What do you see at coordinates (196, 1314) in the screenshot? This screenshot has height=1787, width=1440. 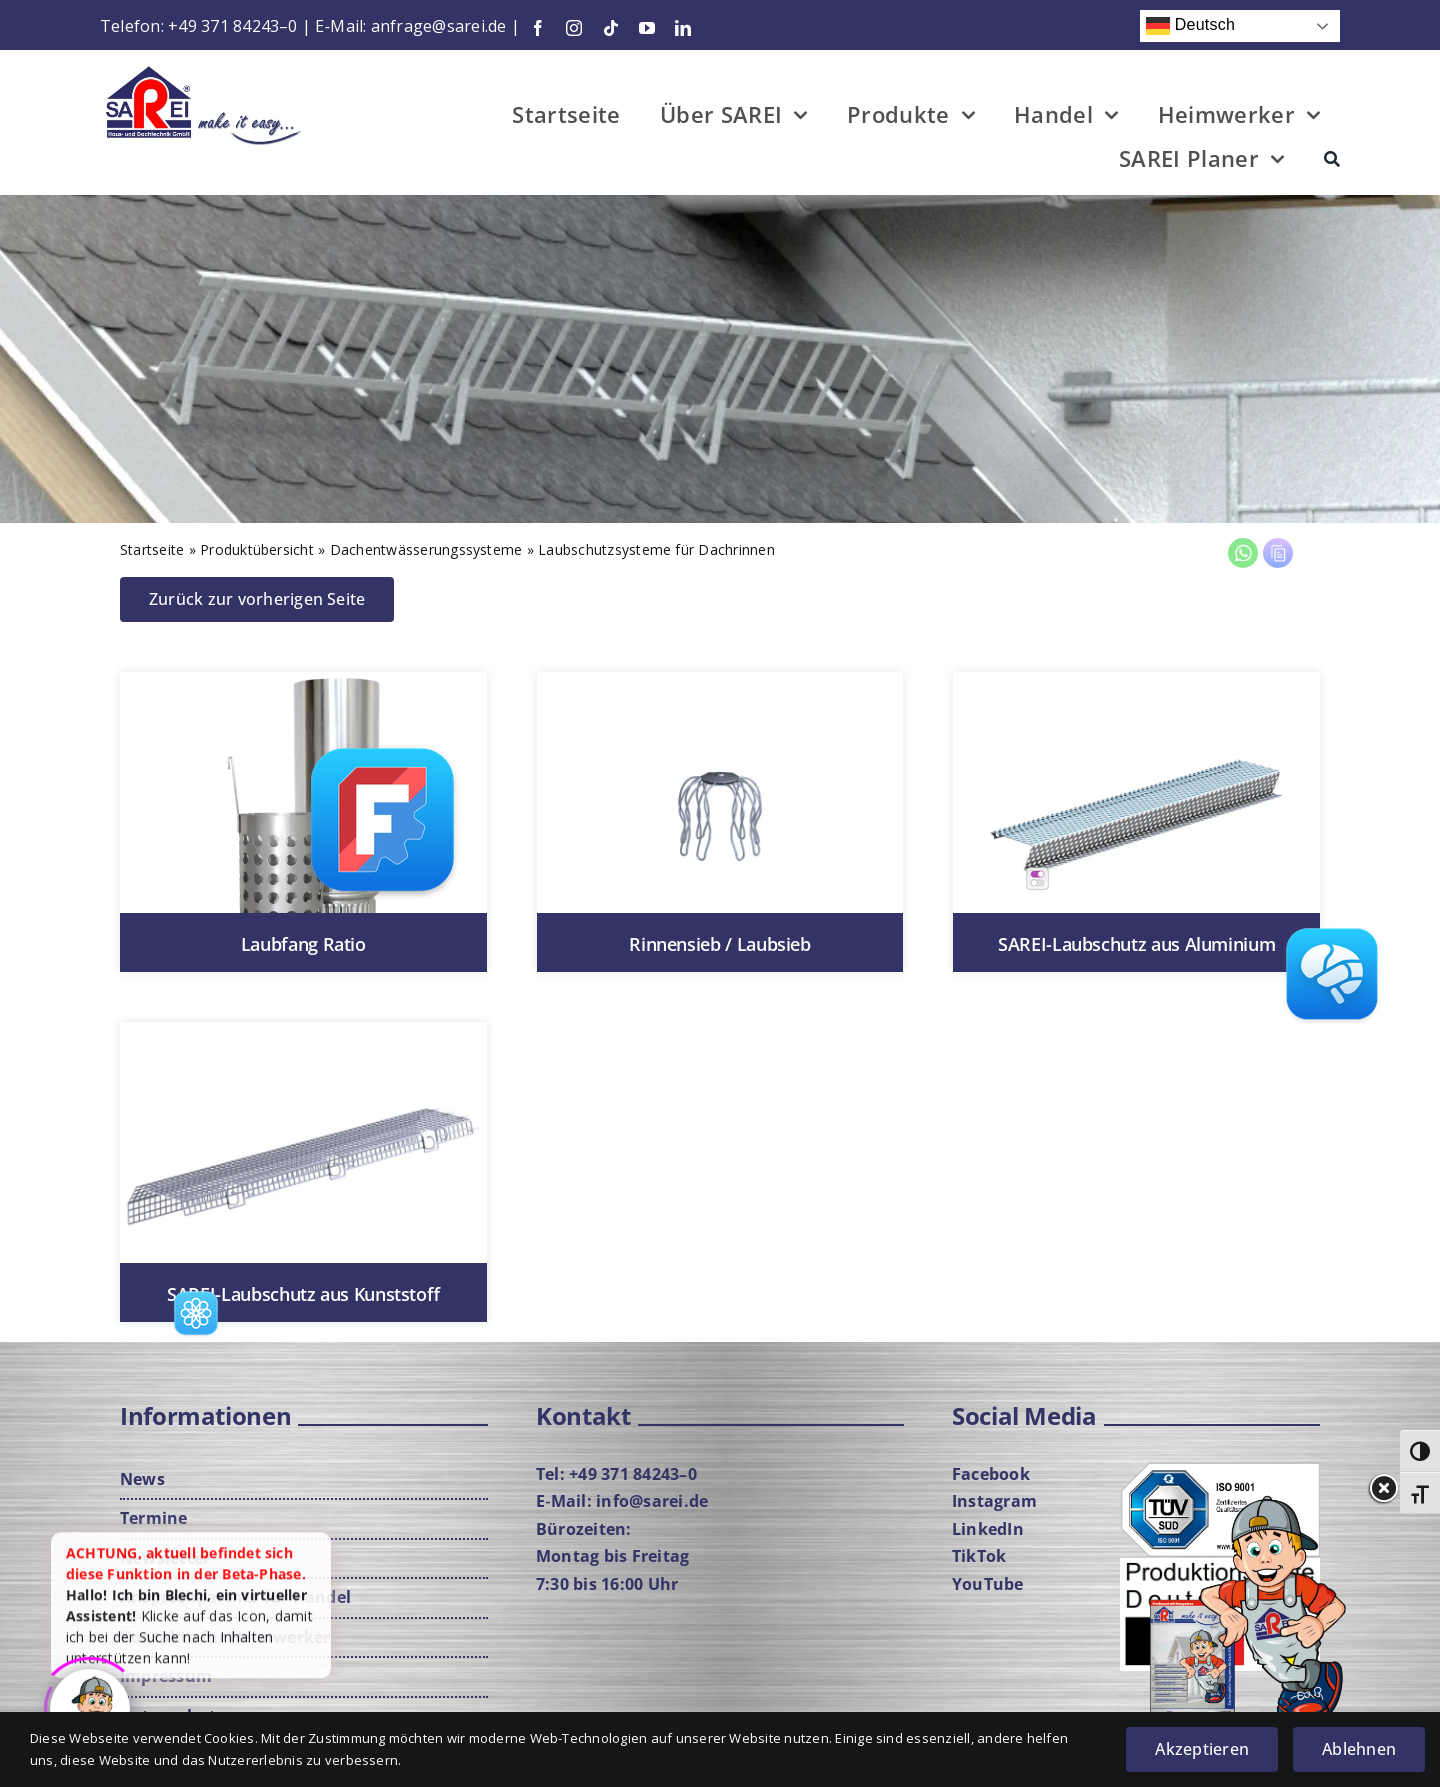 I see `open graphics application settings` at bounding box center [196, 1314].